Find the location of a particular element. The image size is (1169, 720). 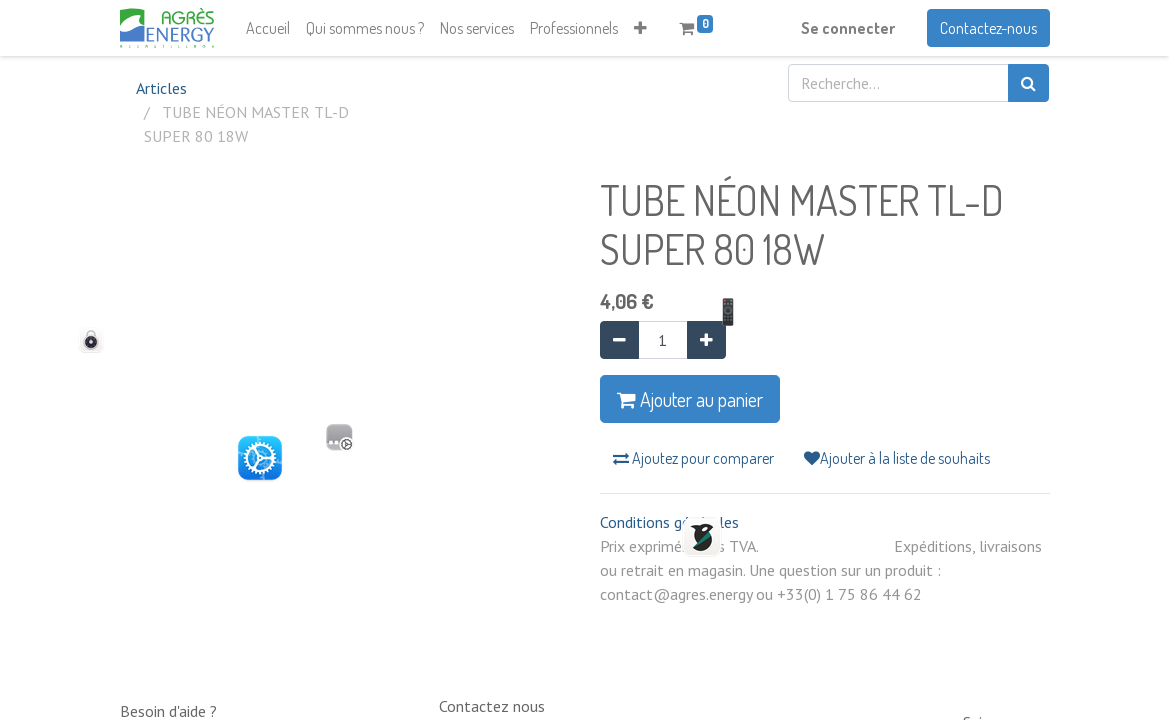

open software center or app store is located at coordinates (260, 458).